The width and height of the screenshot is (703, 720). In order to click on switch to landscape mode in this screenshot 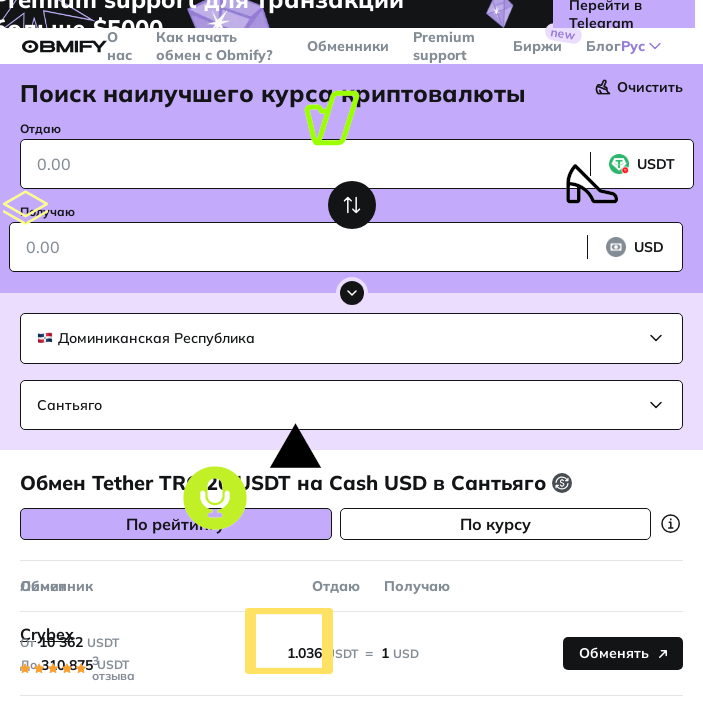, I will do `click(289, 641)`.